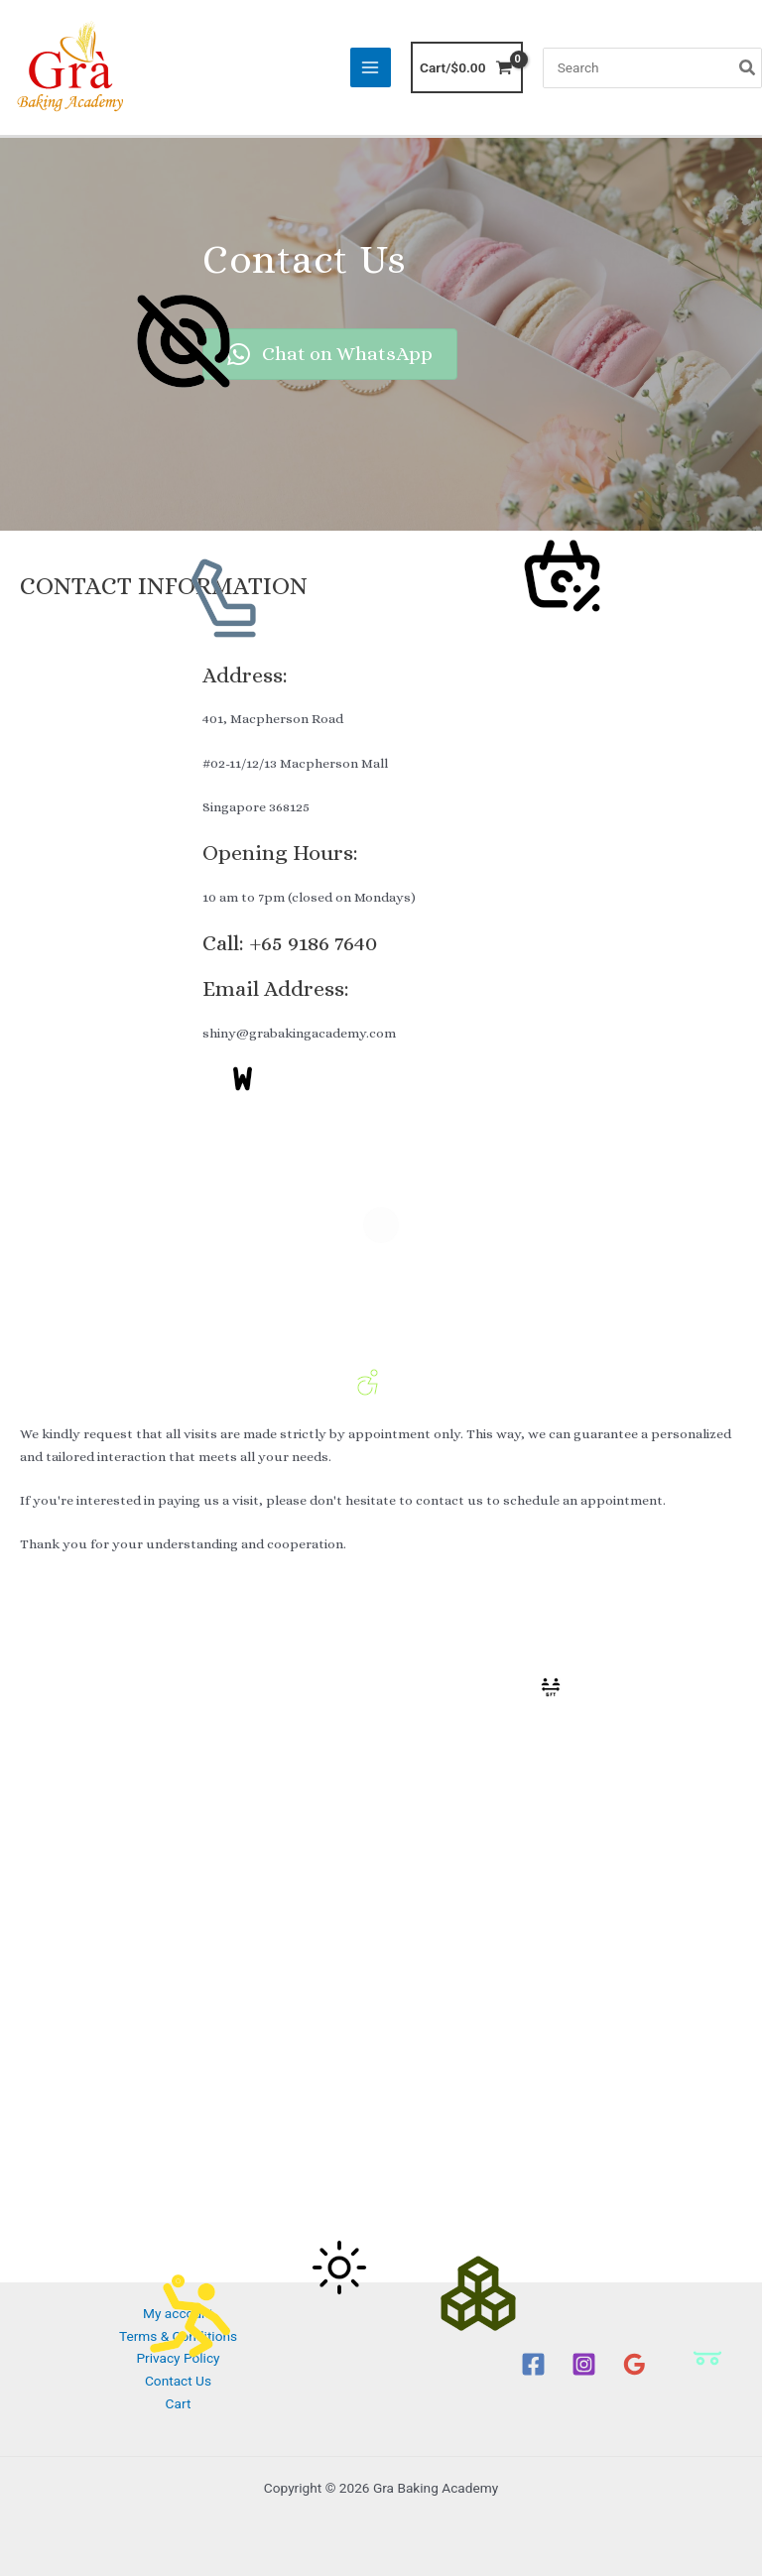  I want to click on disable email or mention notifications, so click(184, 341).